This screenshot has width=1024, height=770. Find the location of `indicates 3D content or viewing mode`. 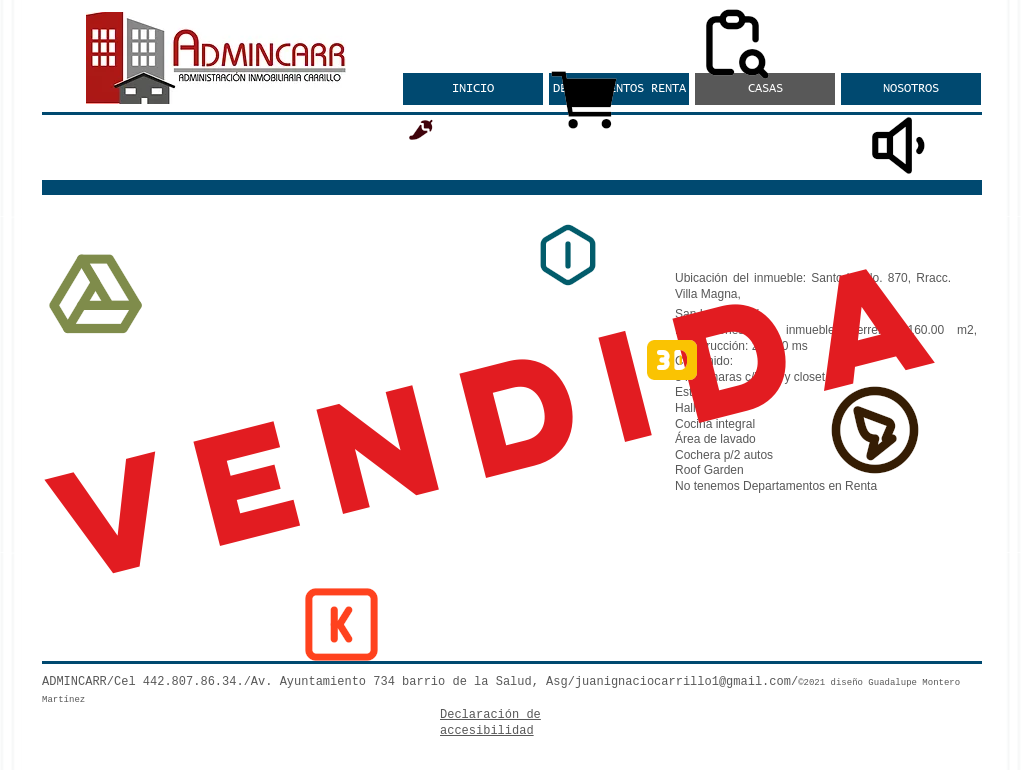

indicates 3D content or viewing mode is located at coordinates (672, 360).